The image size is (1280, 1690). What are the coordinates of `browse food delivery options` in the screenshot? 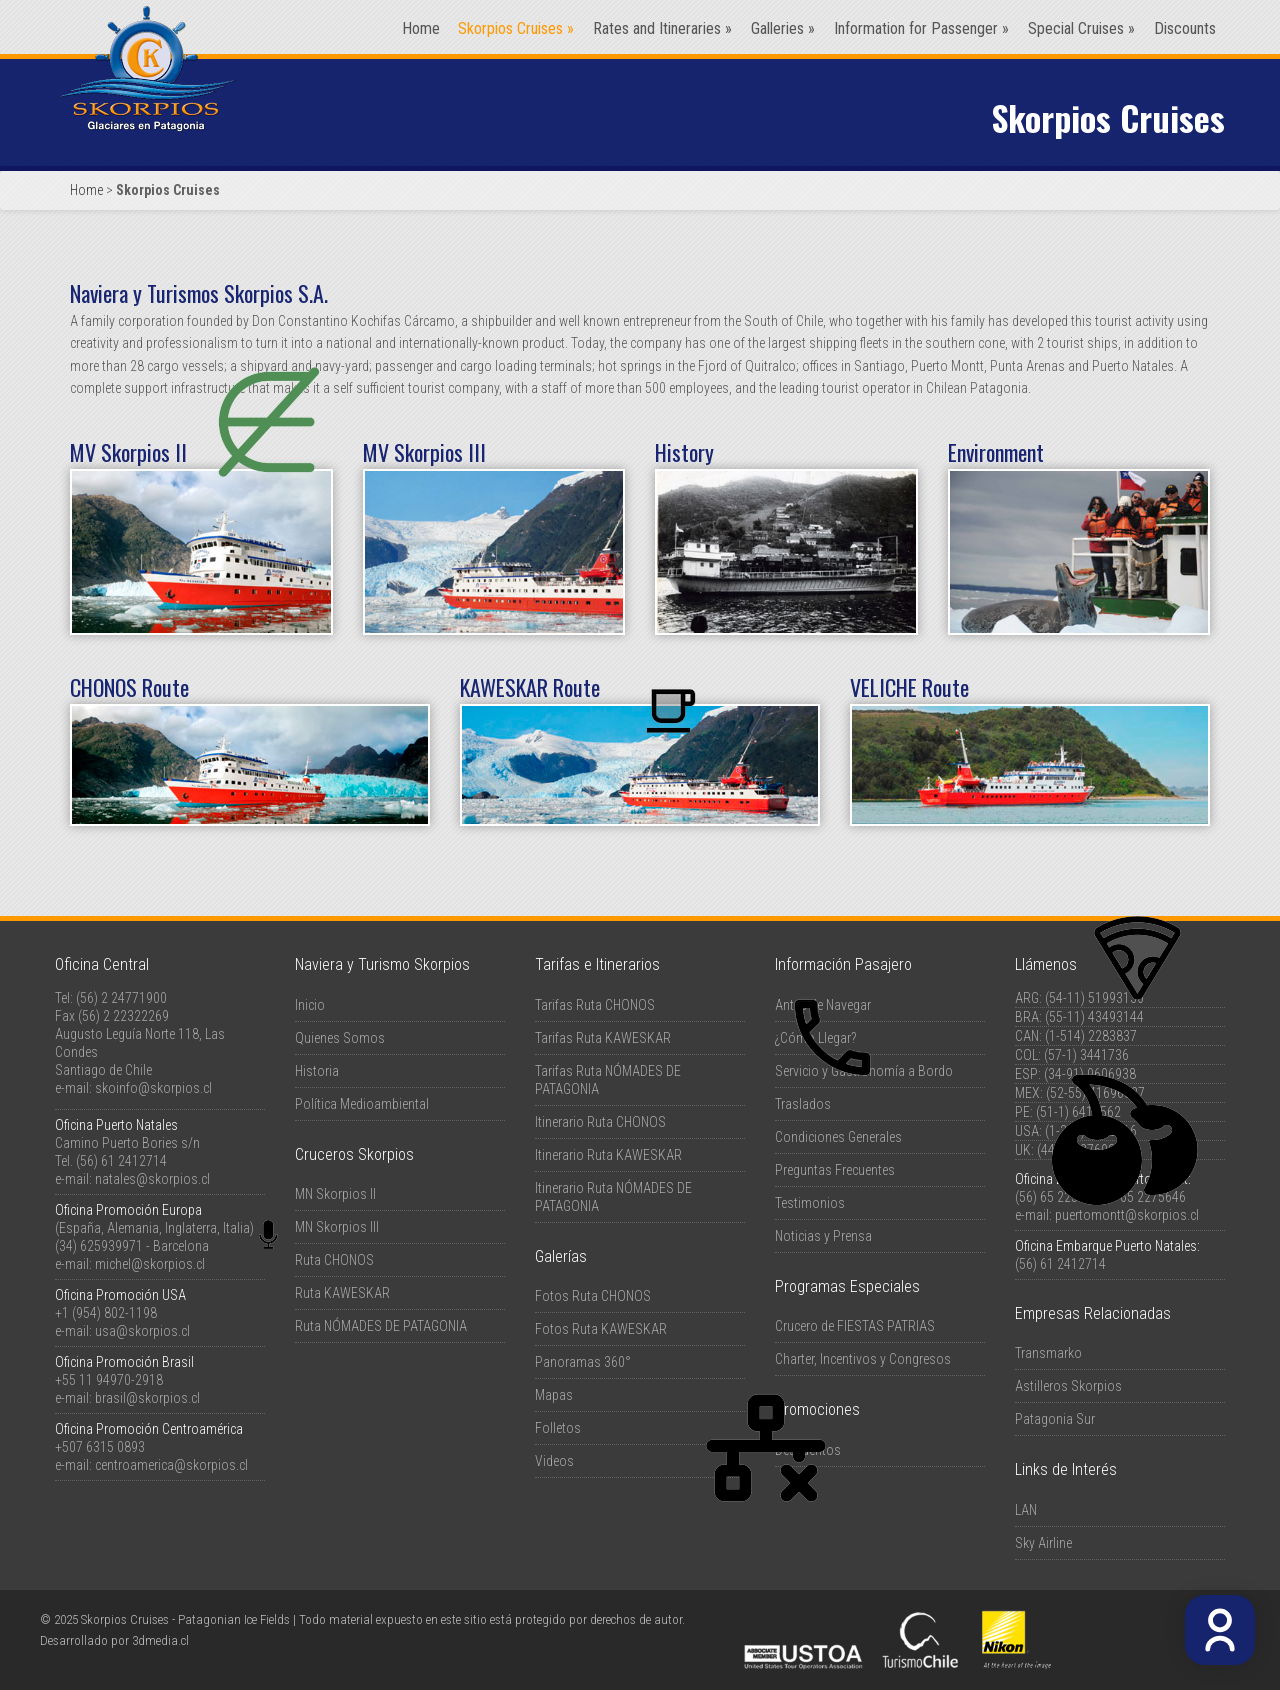 It's located at (1137, 956).